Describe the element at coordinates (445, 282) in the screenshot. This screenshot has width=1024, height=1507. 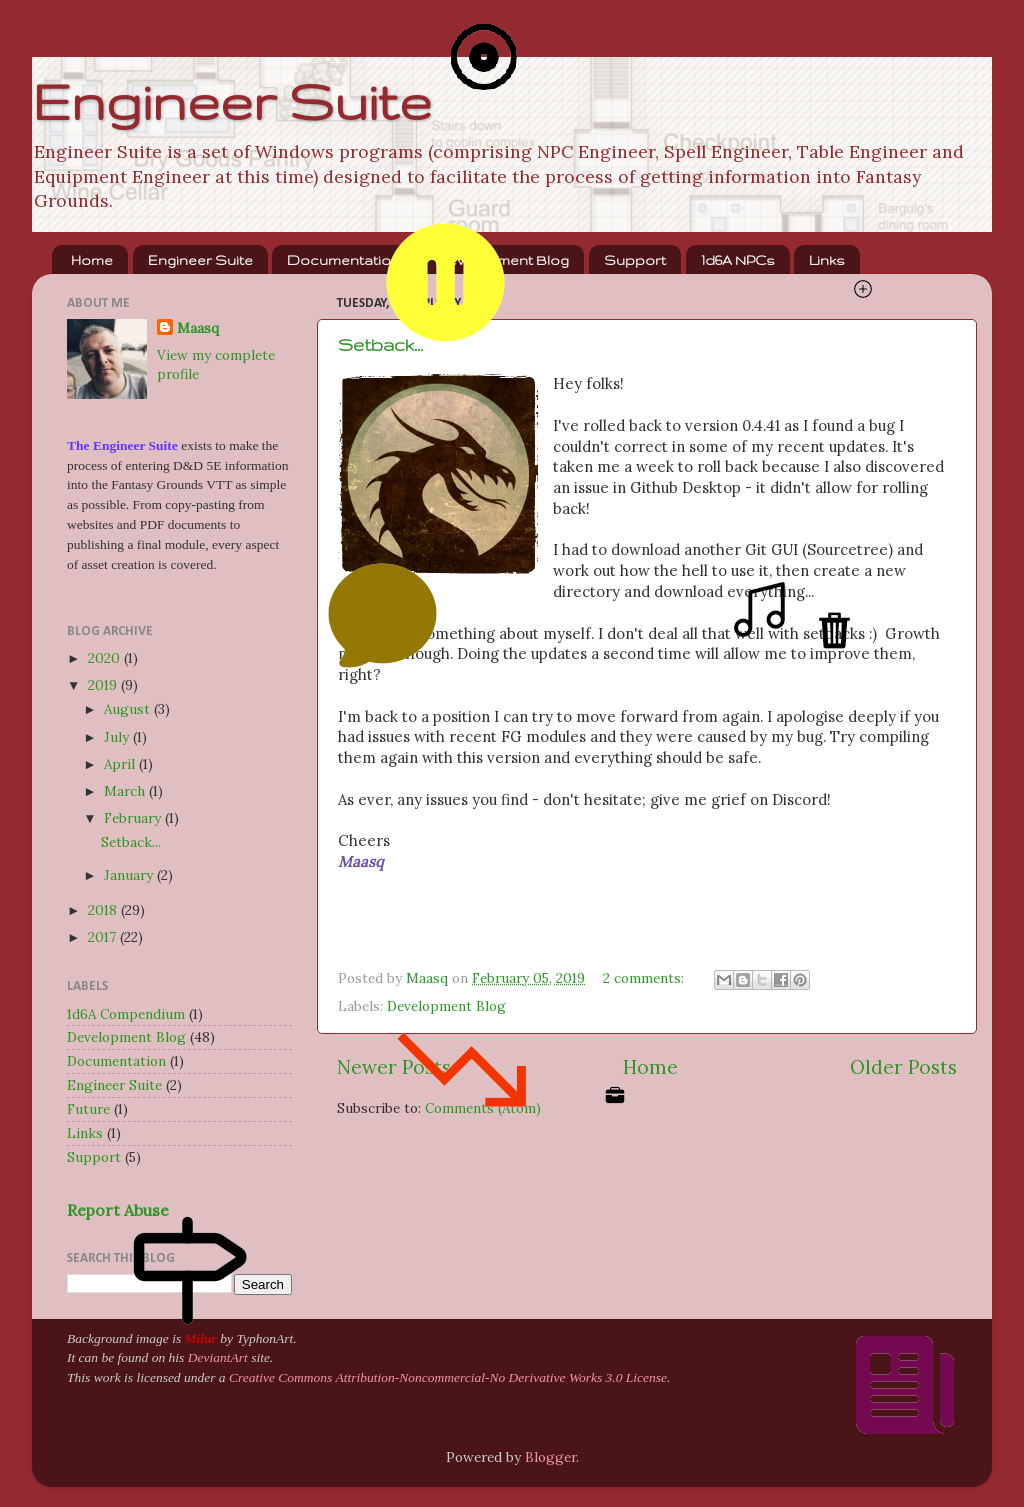
I see `pause media playback` at that location.